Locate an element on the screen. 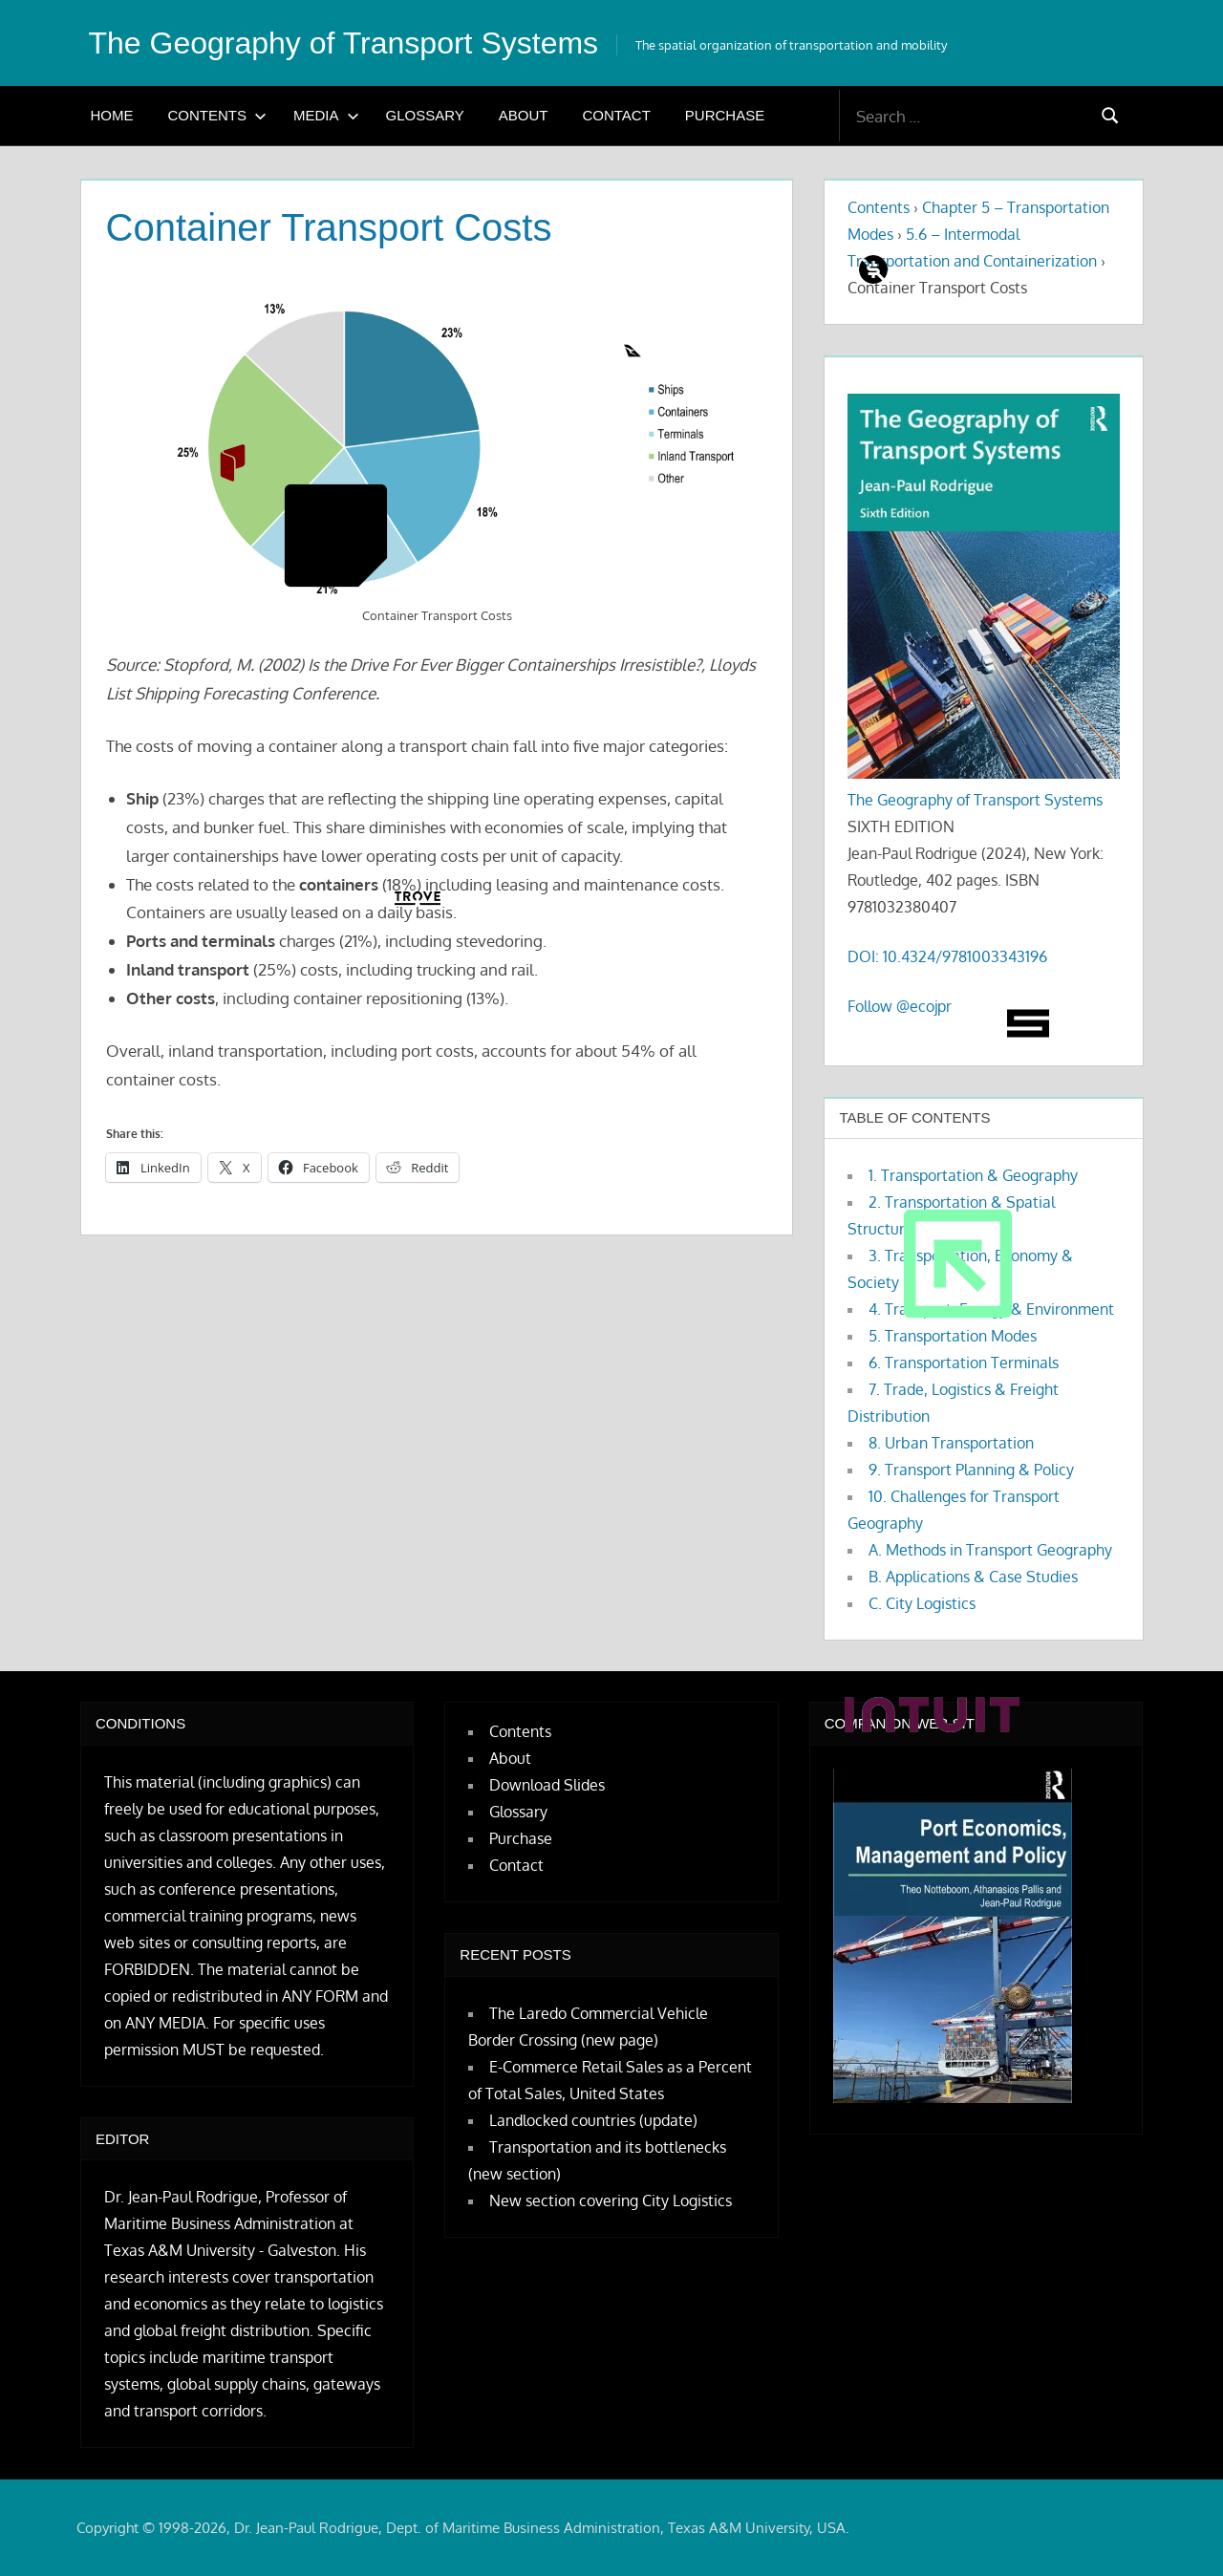 The image size is (1223, 2576). indicates non-commercial creative commons license is located at coordinates (873, 269).